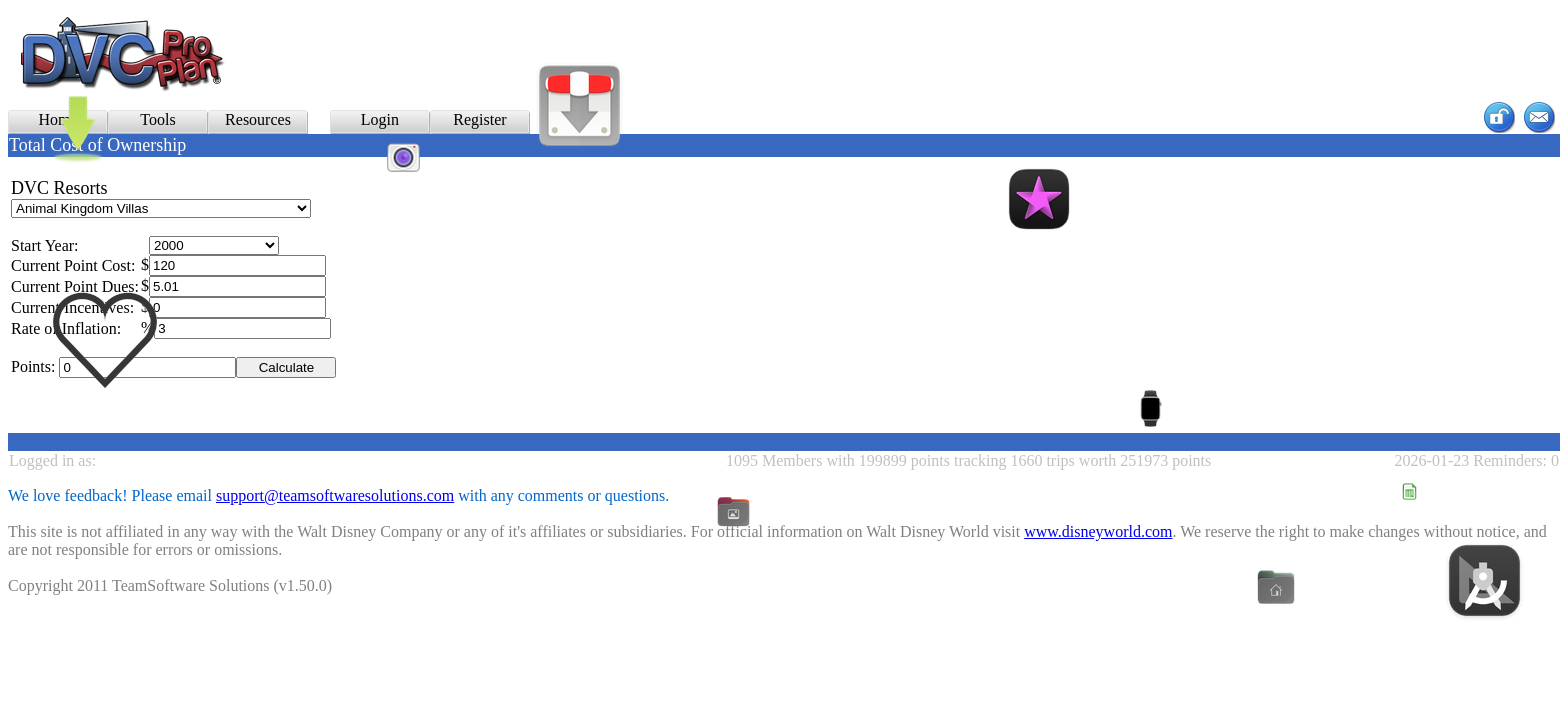 The image size is (1568, 720). I want to click on manage your connected Apple Watch SE, so click(1150, 408).